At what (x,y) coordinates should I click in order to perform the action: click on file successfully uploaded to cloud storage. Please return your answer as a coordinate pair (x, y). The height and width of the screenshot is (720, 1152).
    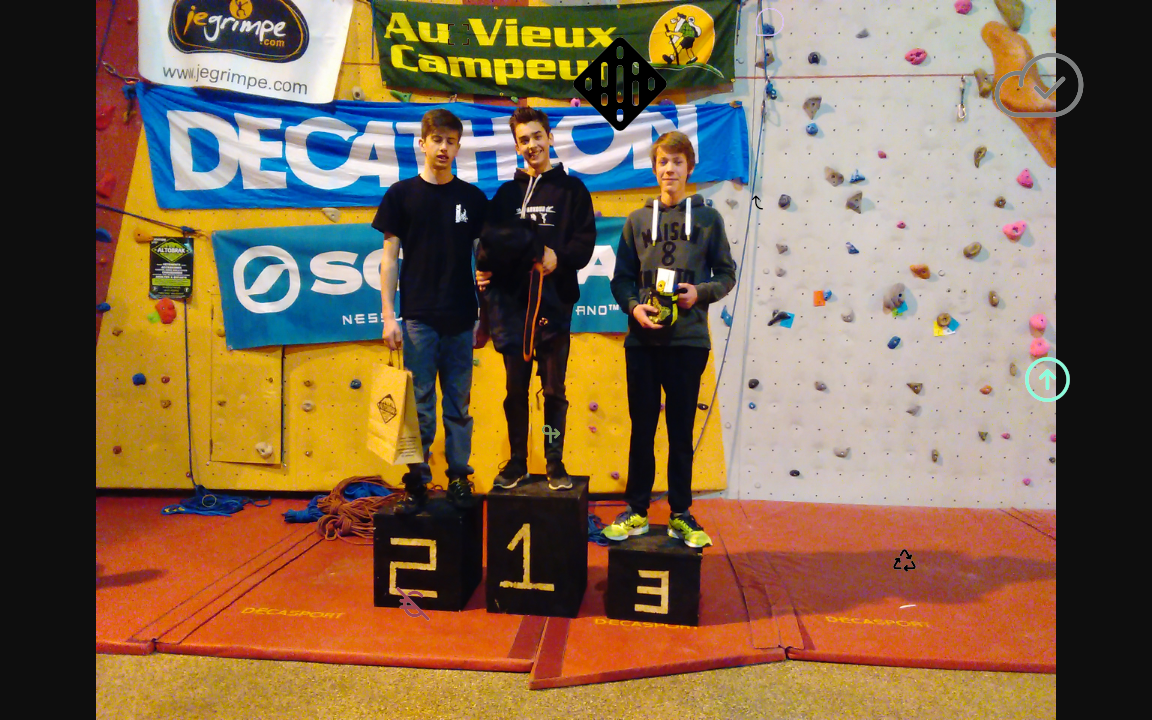
    Looking at the image, I should click on (1039, 85).